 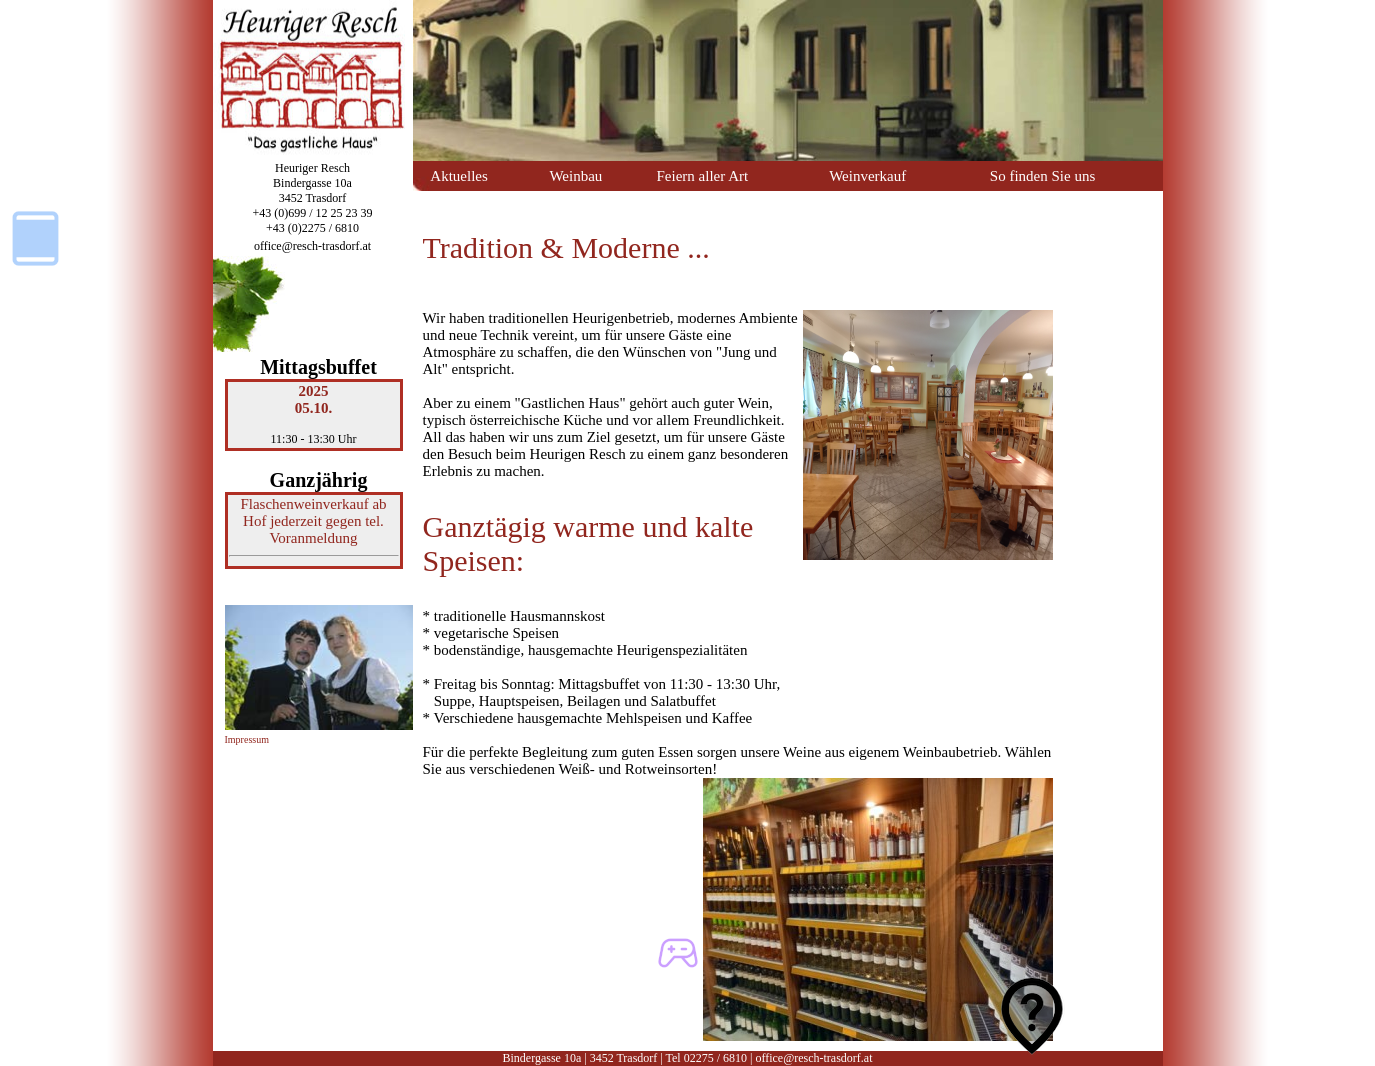 I want to click on switch to tablet view, so click(x=35, y=238).